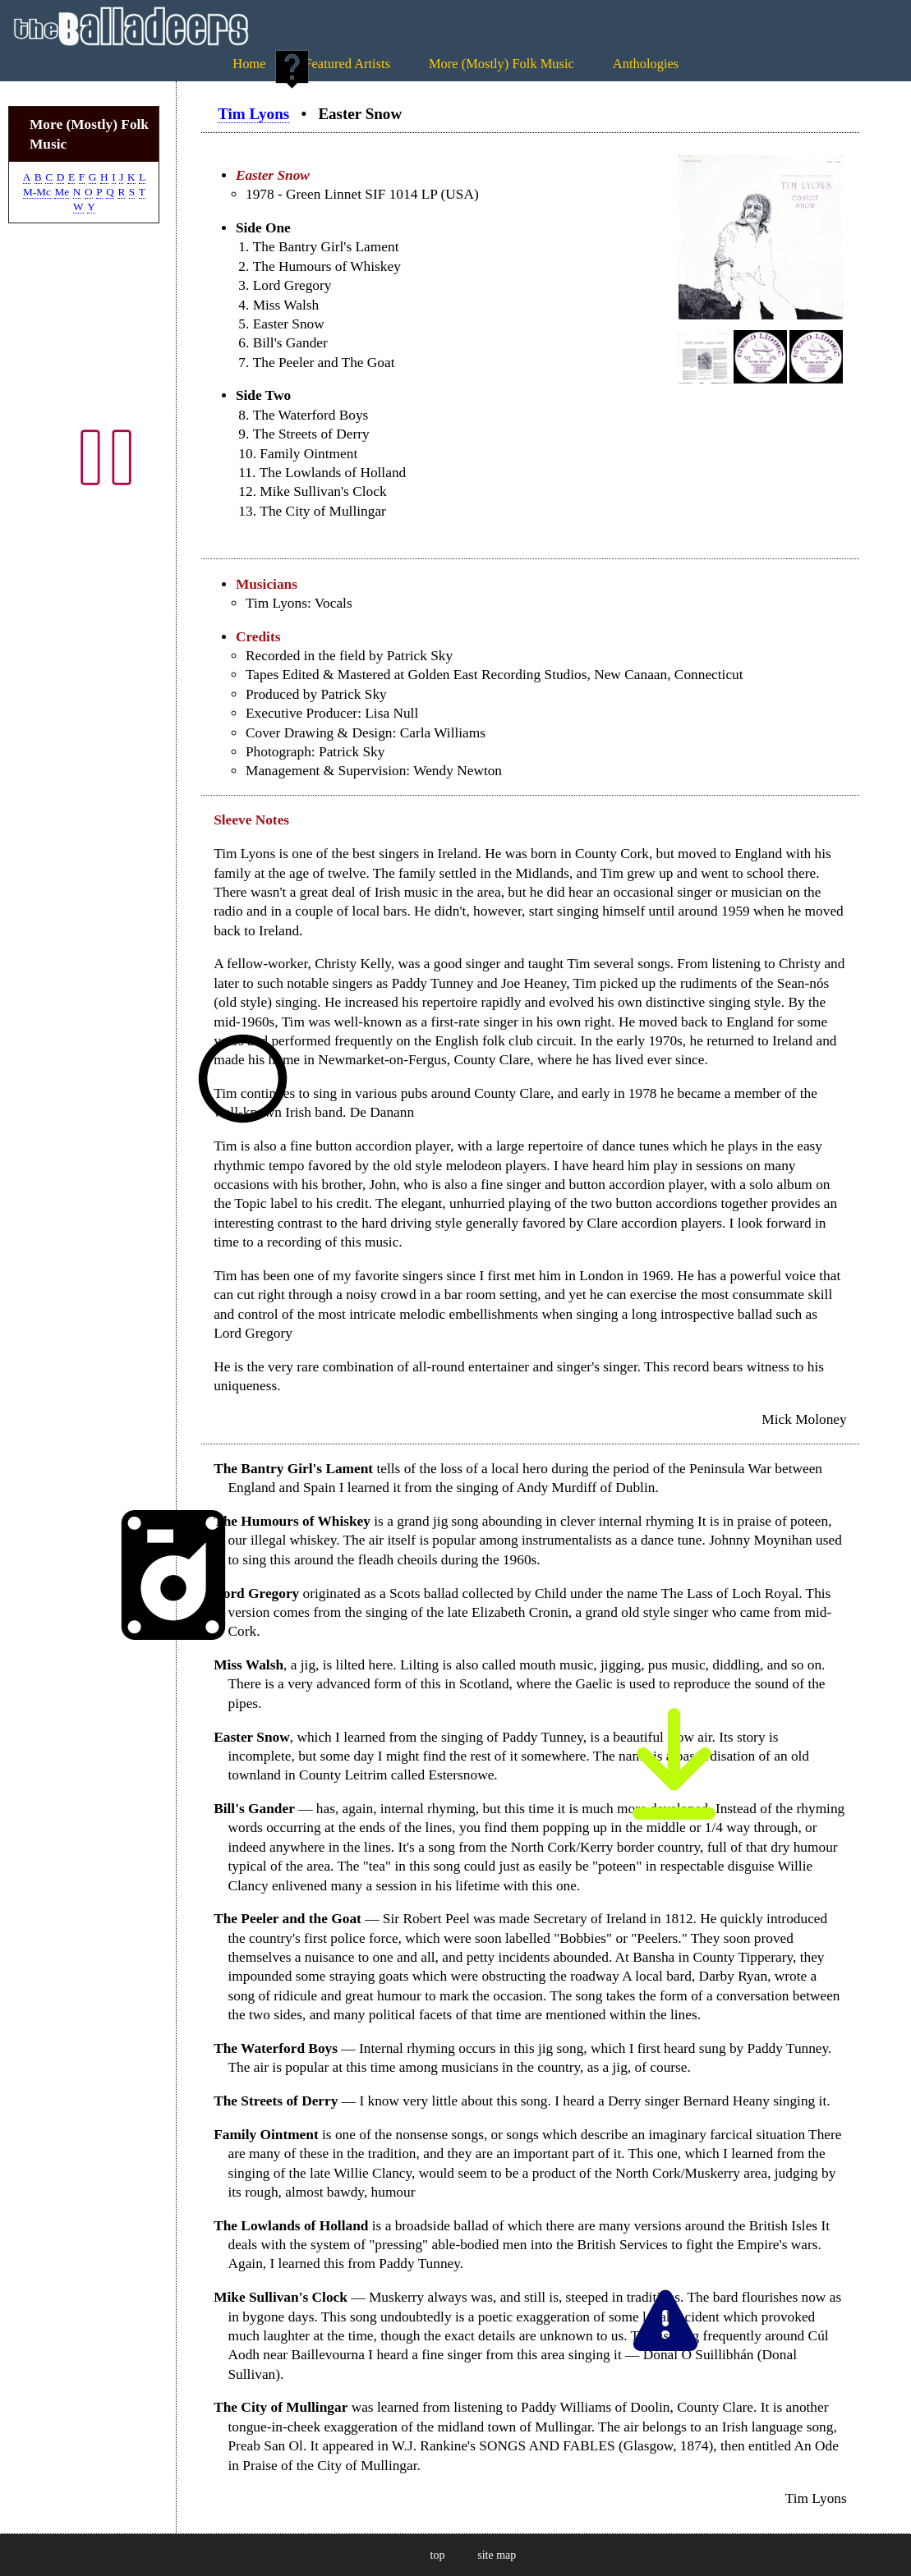  What do you see at coordinates (242, 1078) in the screenshot?
I see `unselected radio button or checkbox option` at bounding box center [242, 1078].